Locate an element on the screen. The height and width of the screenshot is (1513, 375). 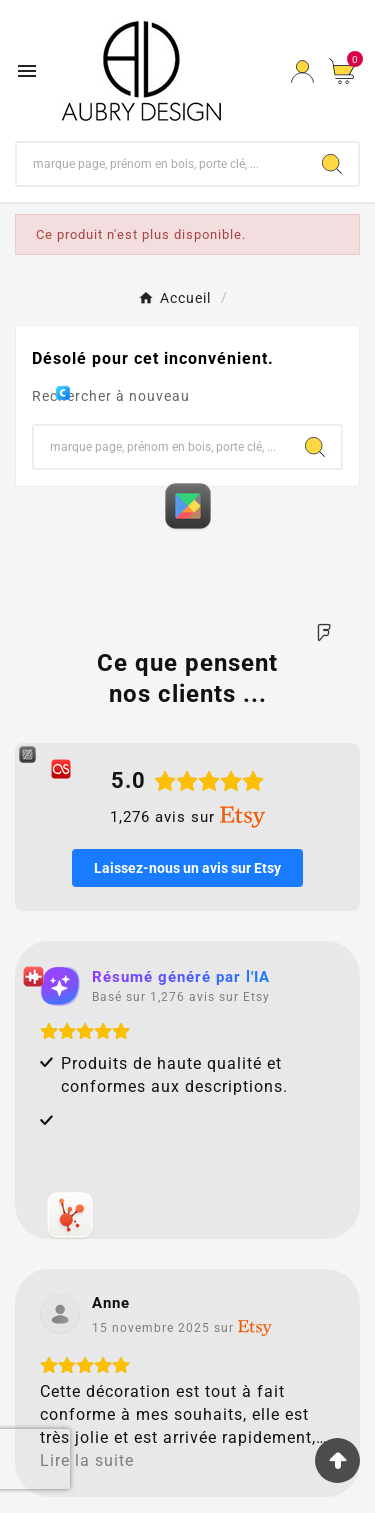
connect your foursquare account is located at coordinates (323, 632).